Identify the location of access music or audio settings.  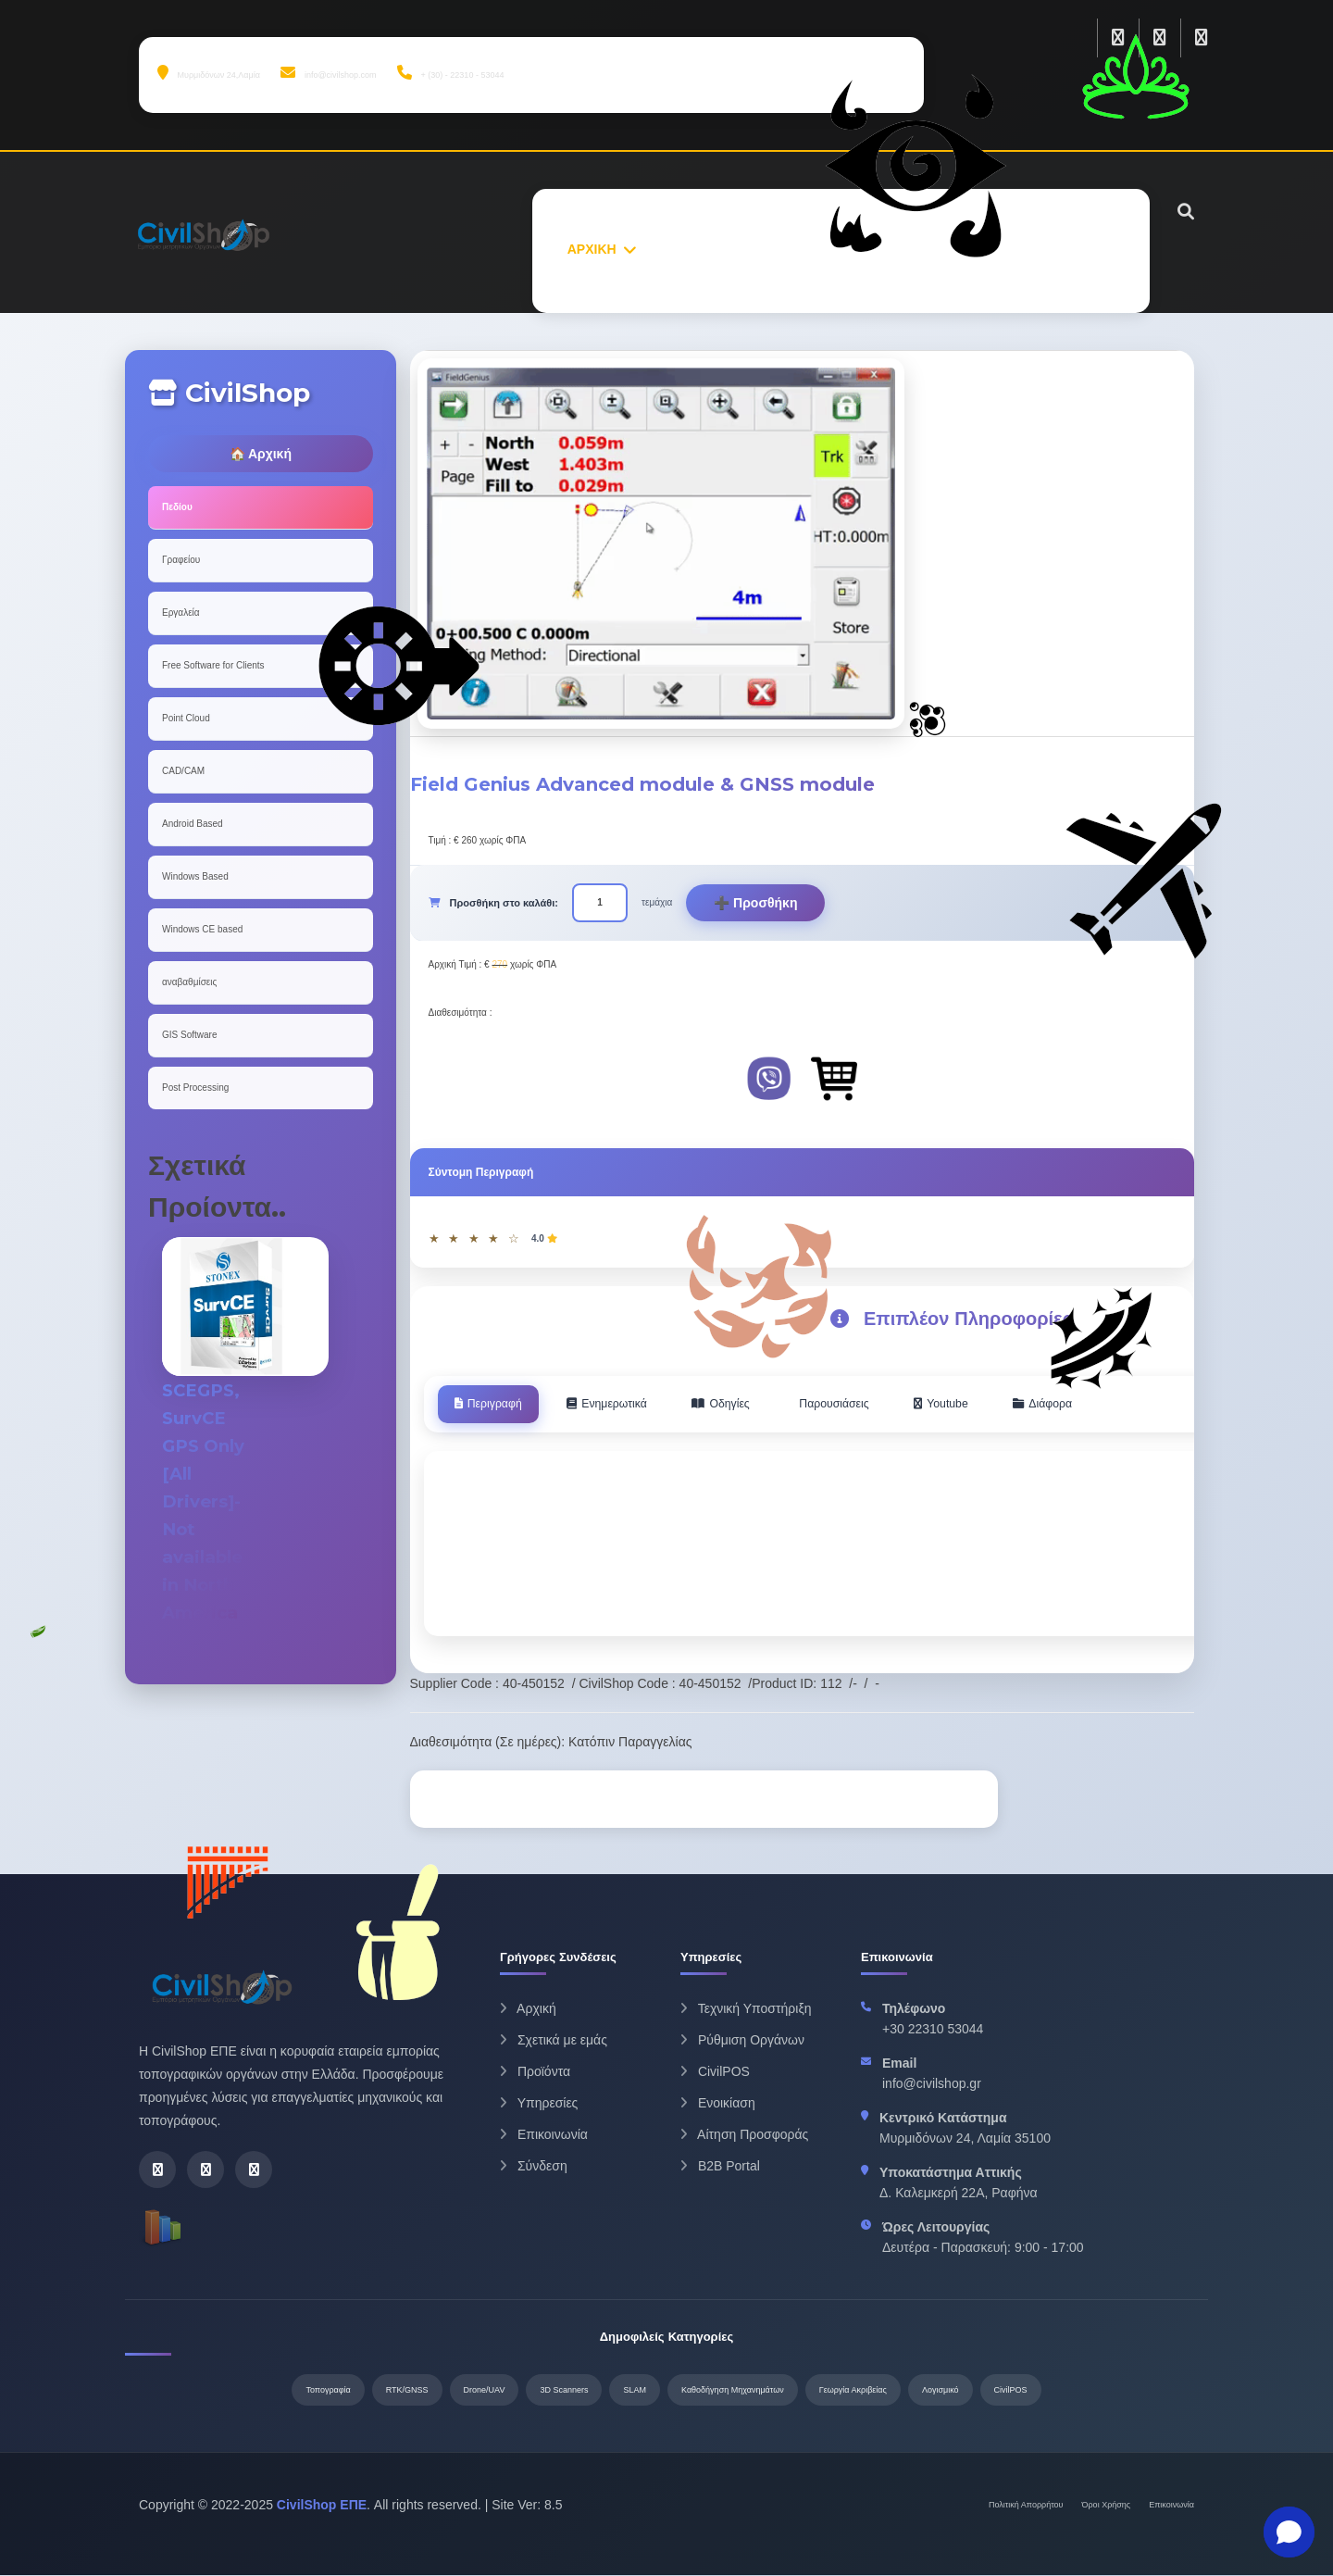
(228, 1882).